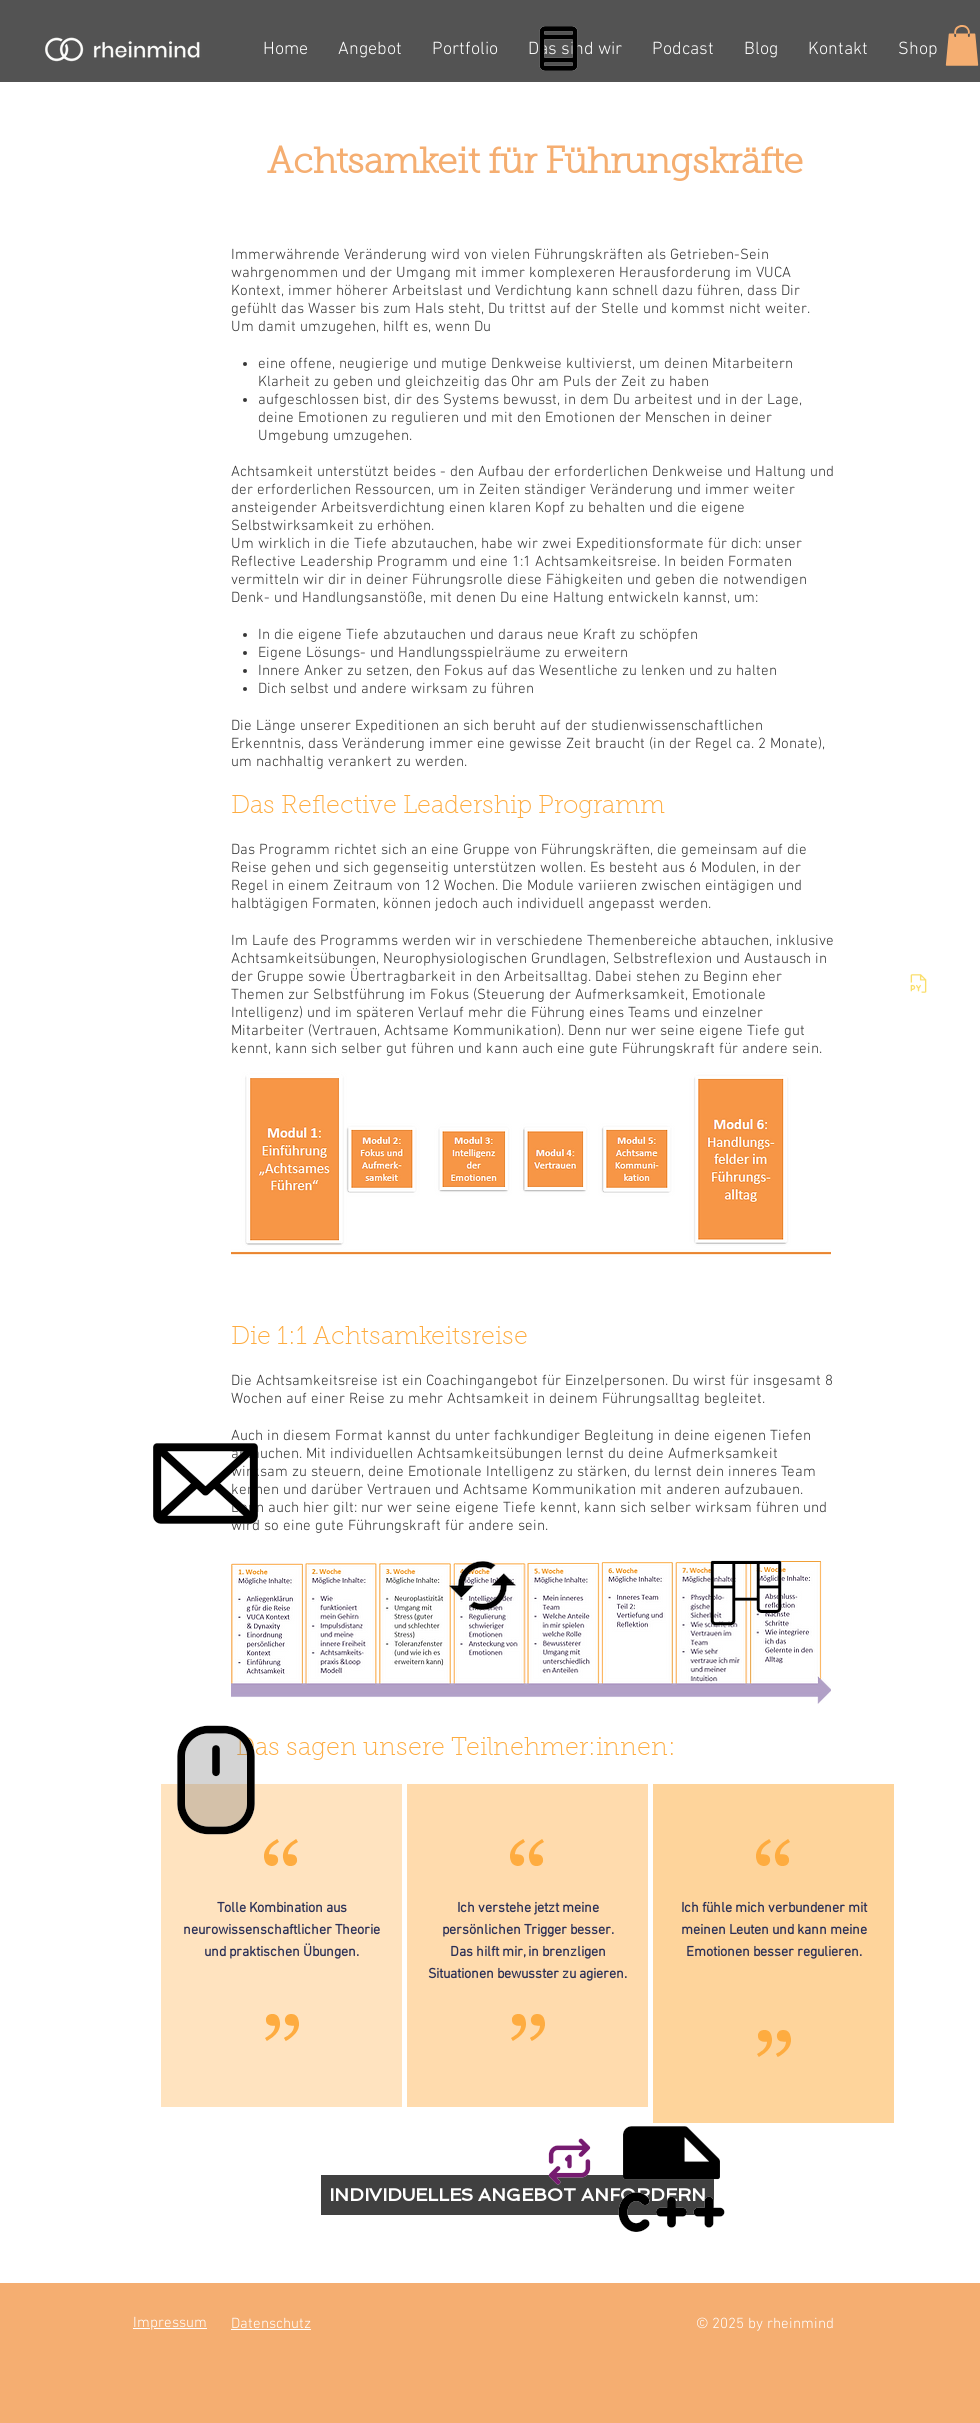 The height and width of the screenshot is (2423, 980). Describe the element at coordinates (918, 983) in the screenshot. I see `a python script or .py file` at that location.